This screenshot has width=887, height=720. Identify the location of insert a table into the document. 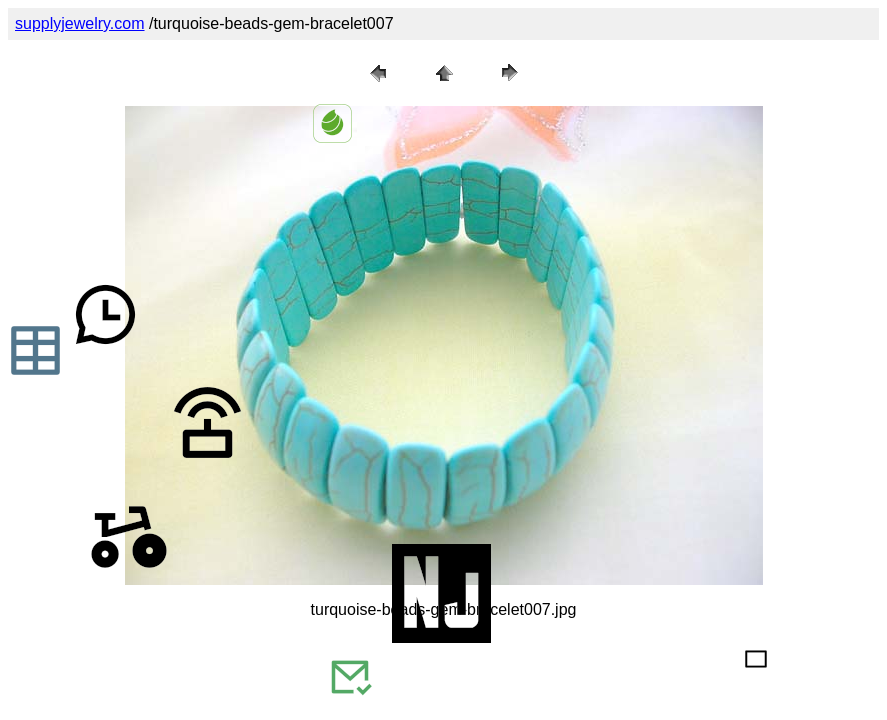
(35, 350).